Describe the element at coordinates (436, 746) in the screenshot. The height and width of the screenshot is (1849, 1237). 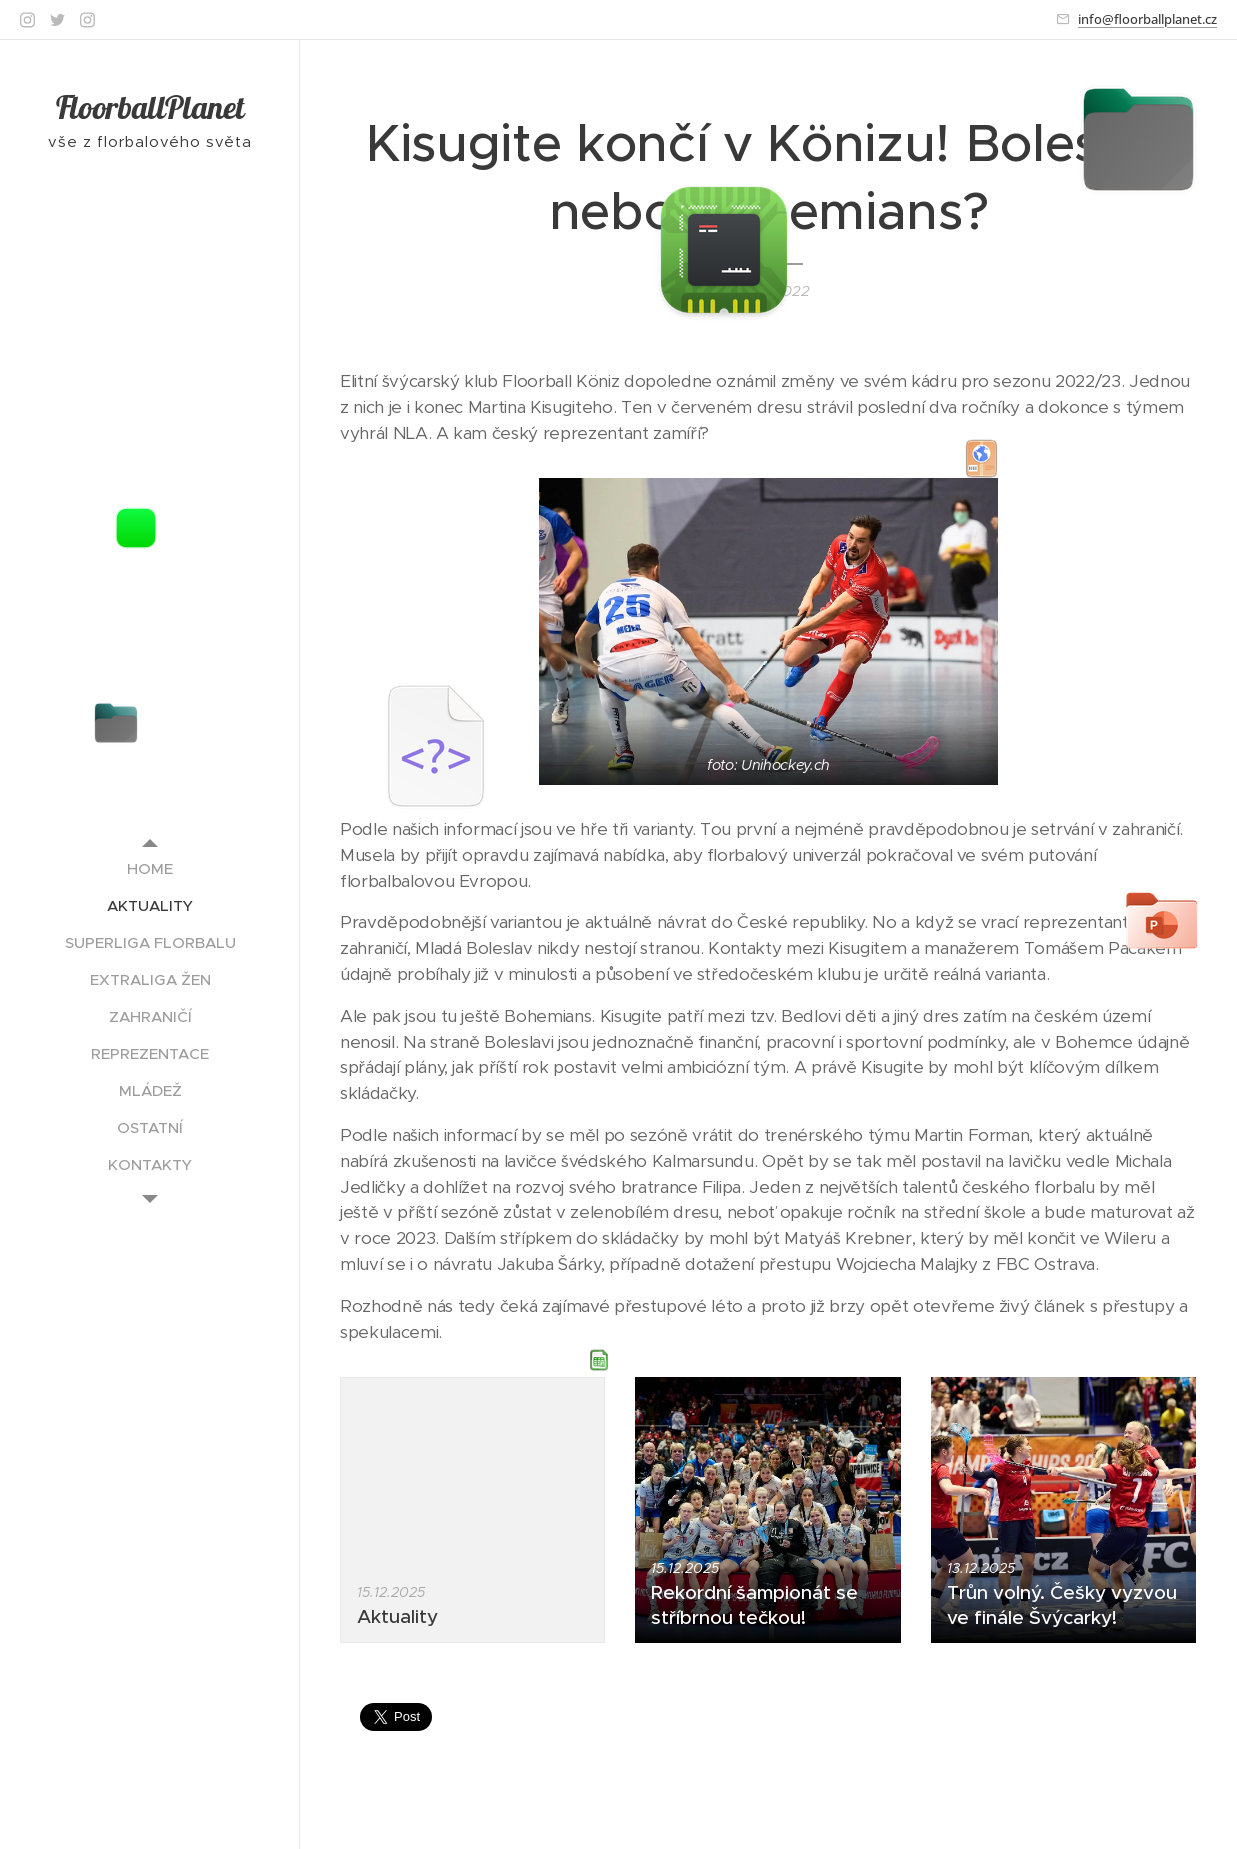
I see `indicates a PHP script or code file` at that location.